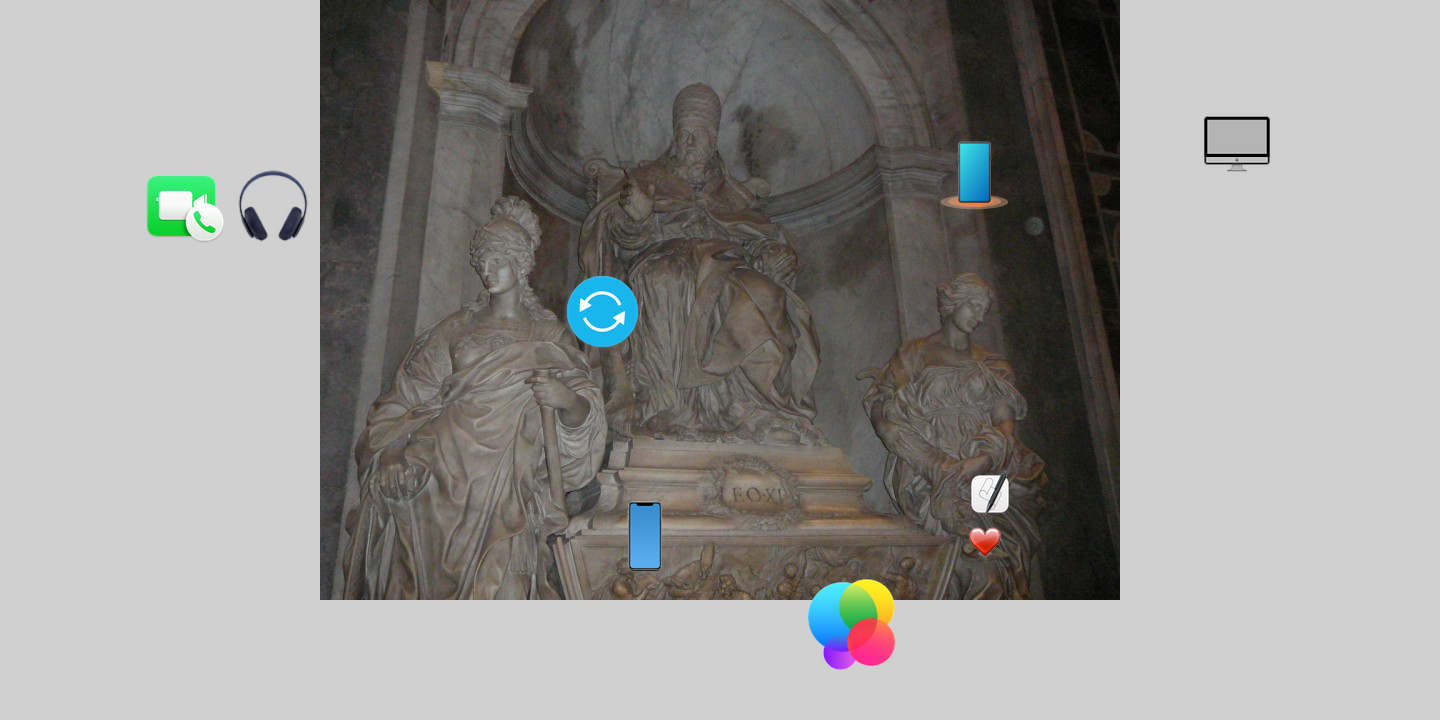 Image resolution: width=1440 pixels, height=720 pixels. Describe the element at coordinates (990, 494) in the screenshot. I see `open script editor to write or edit automation scripts` at that location.